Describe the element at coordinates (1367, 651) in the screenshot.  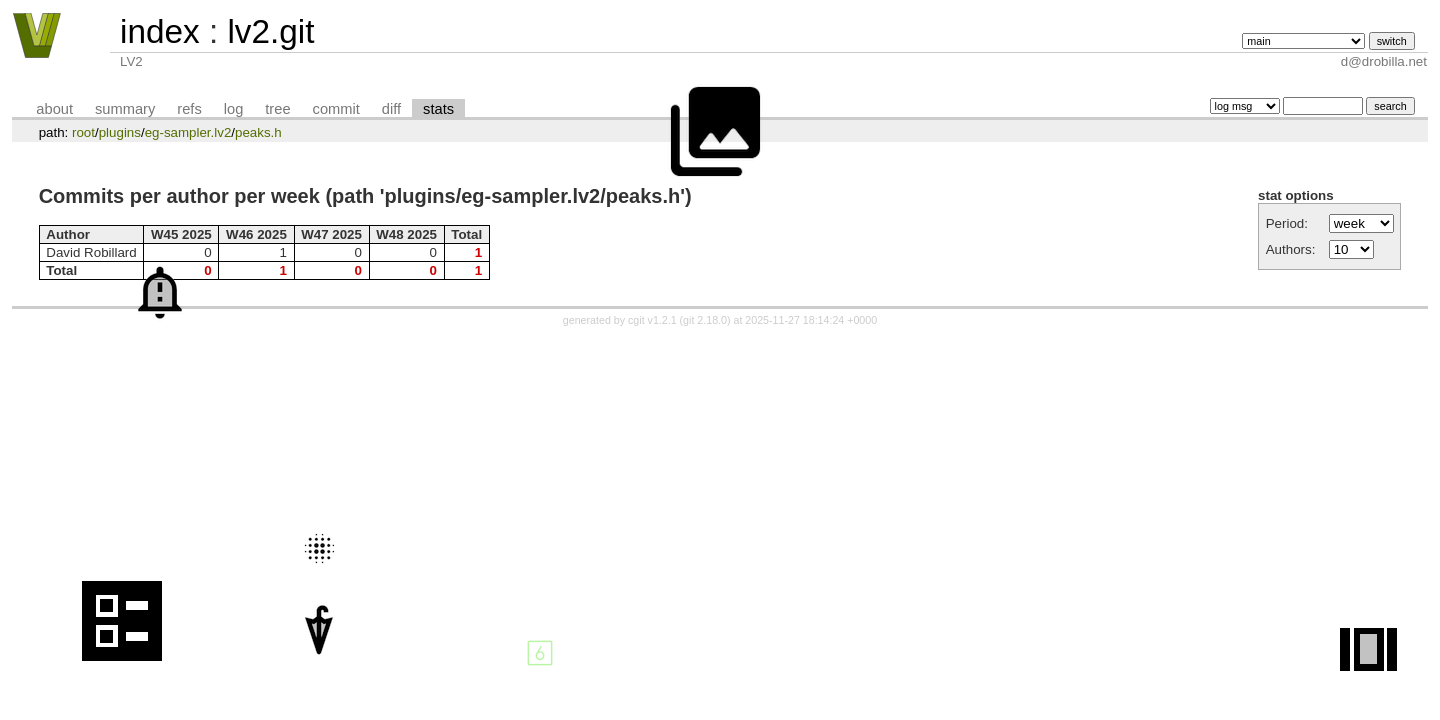
I see `switch to array or column view layout` at that location.